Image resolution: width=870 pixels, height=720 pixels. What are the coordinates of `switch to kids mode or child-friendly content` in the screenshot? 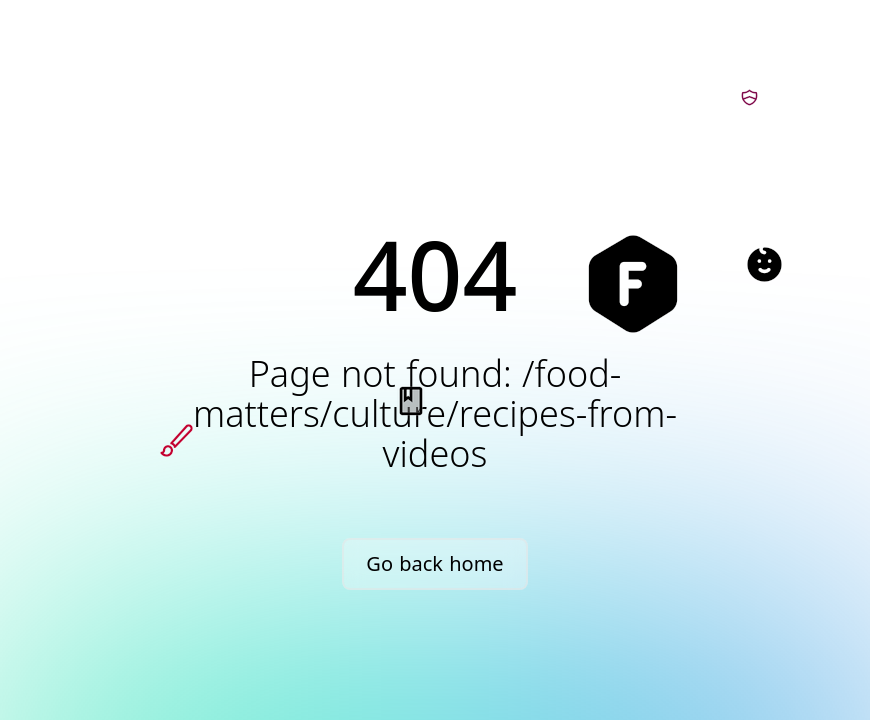 It's located at (764, 264).